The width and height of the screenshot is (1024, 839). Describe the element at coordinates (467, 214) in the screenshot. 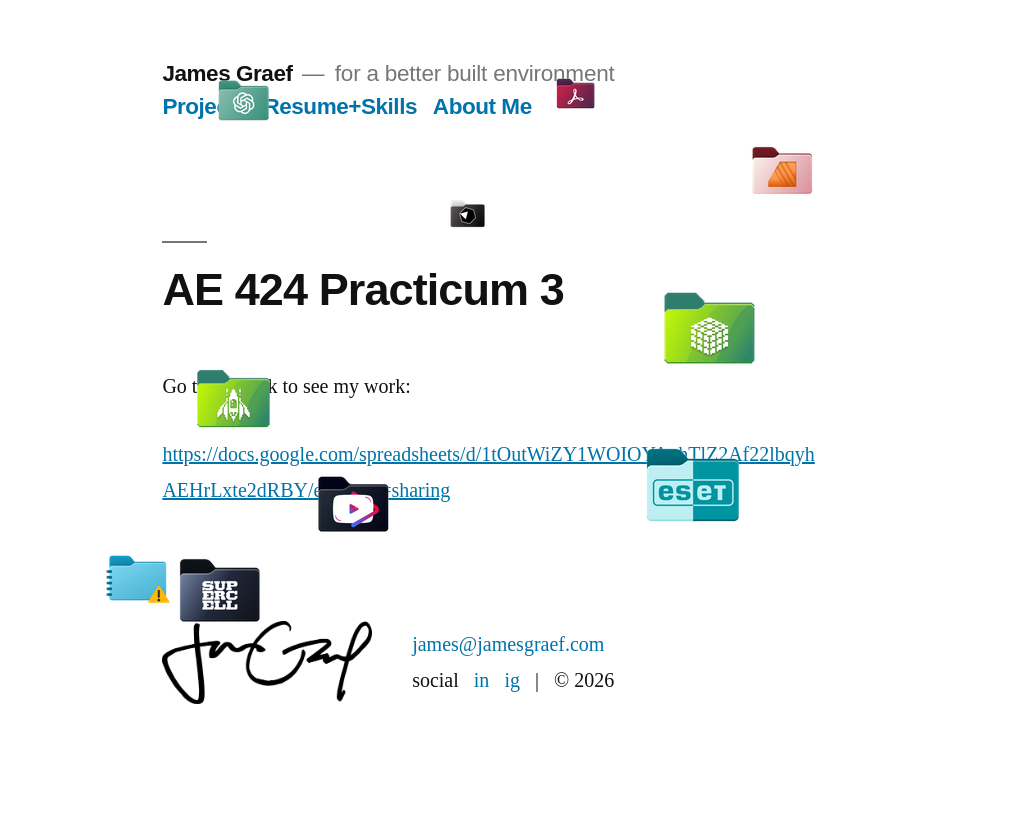

I see `open crystal or gem-related files folder` at that location.